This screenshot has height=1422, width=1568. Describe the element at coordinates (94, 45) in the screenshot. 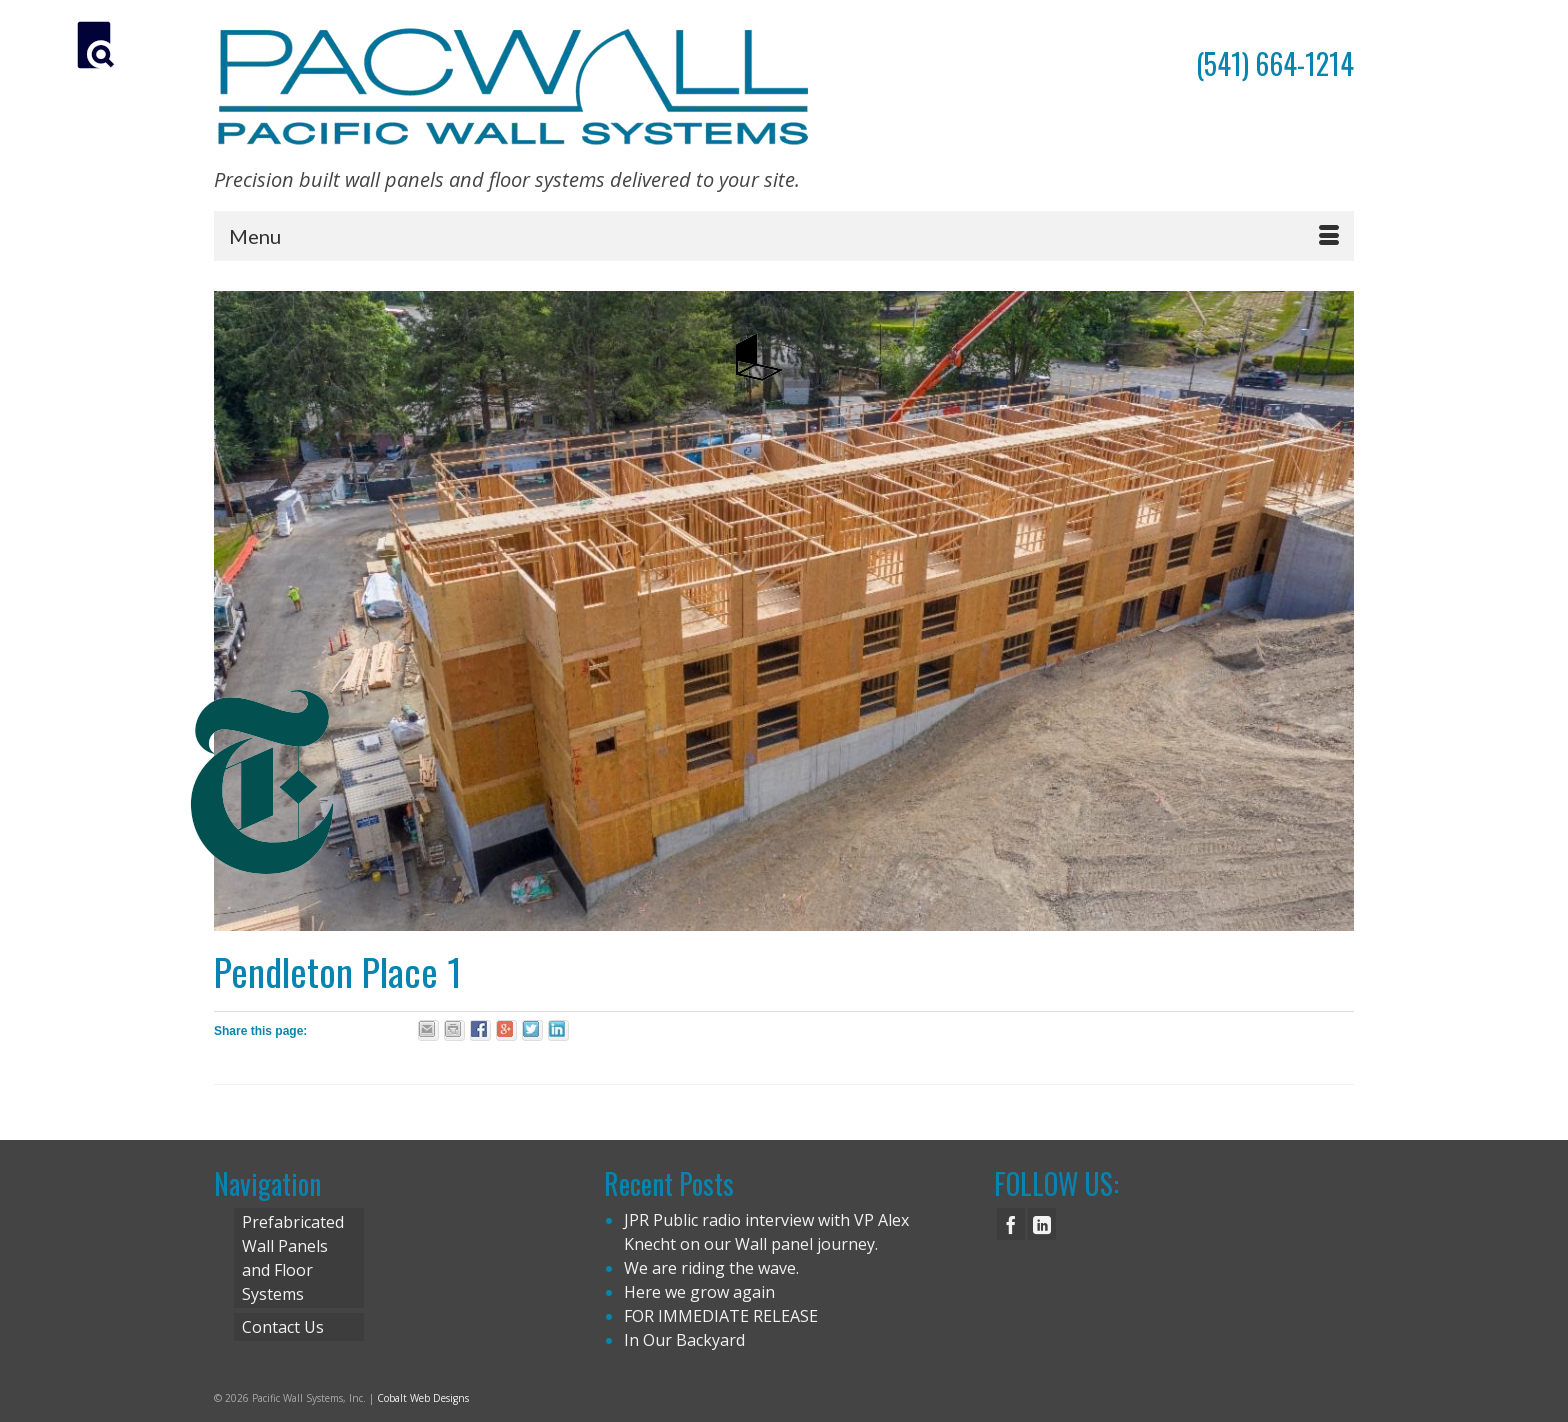

I see `find my phone feature` at that location.